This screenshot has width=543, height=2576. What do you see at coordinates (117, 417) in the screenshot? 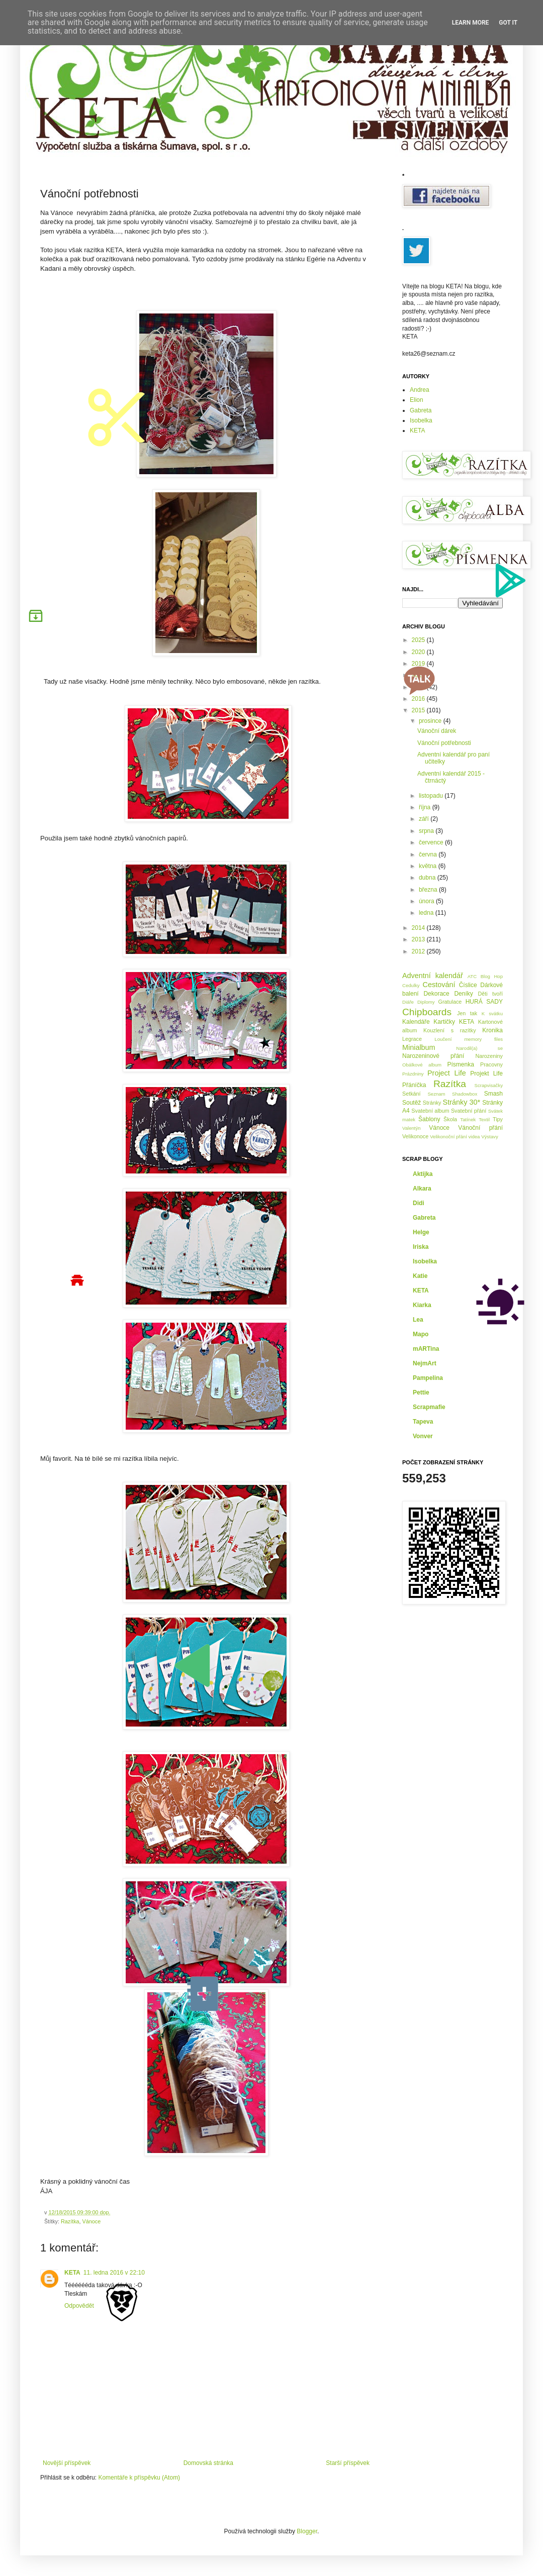
I see `cut selected content` at bounding box center [117, 417].